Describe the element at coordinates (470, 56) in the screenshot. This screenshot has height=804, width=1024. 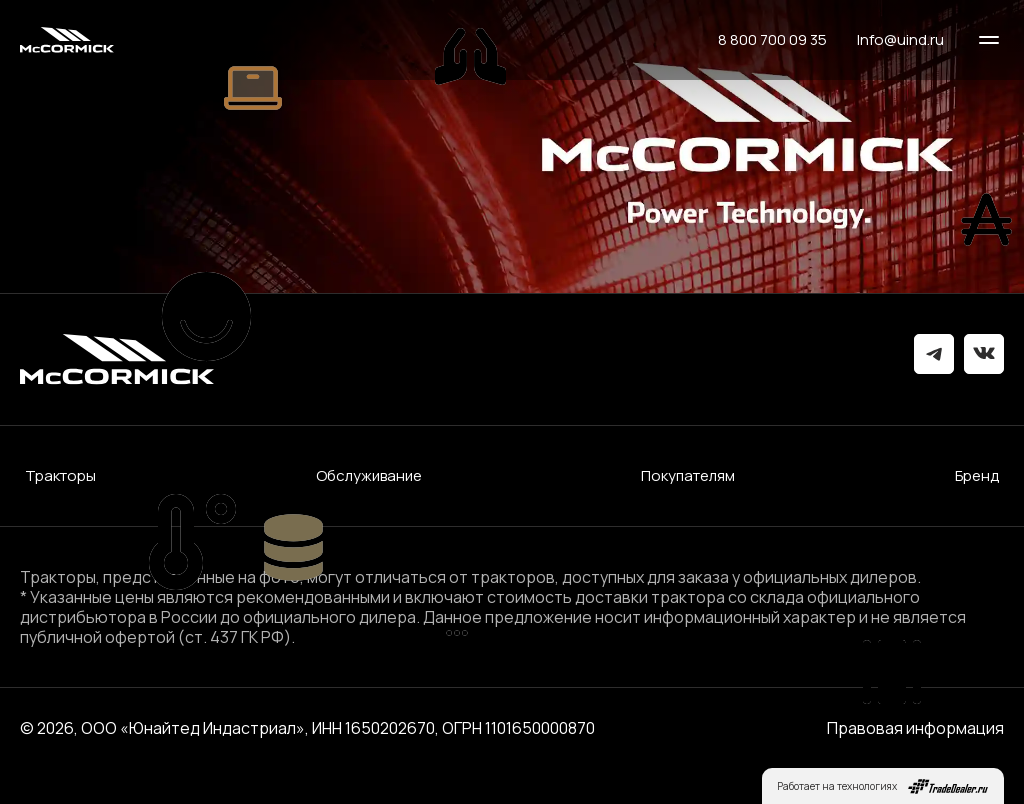
I see `express gratitude or thankfulness` at that location.